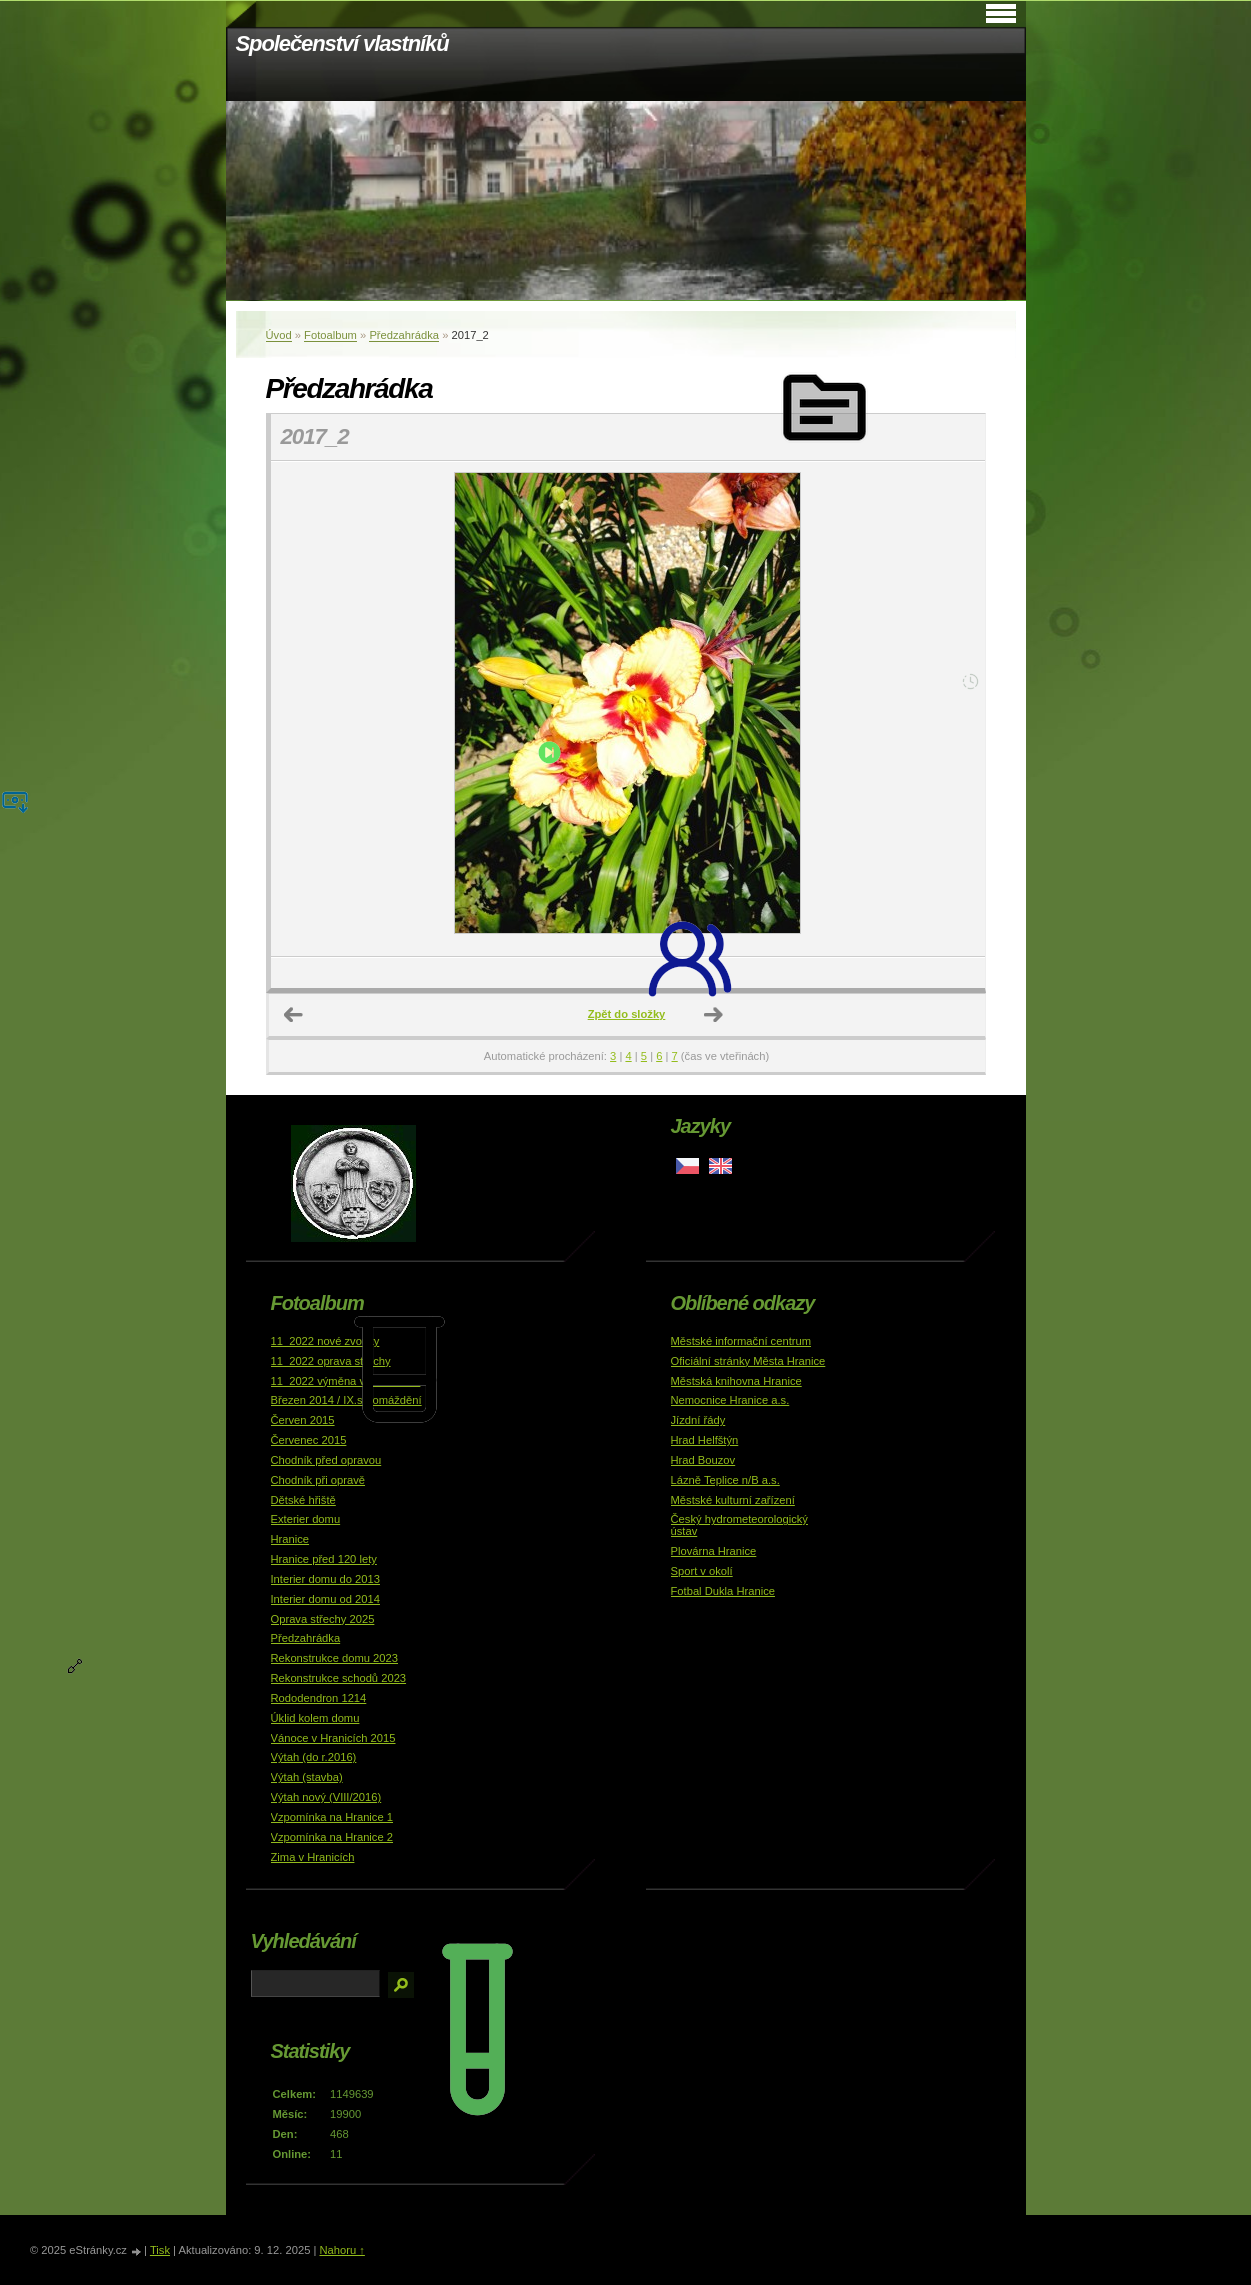 The height and width of the screenshot is (2285, 1251). I want to click on view group members or team, so click(690, 959).